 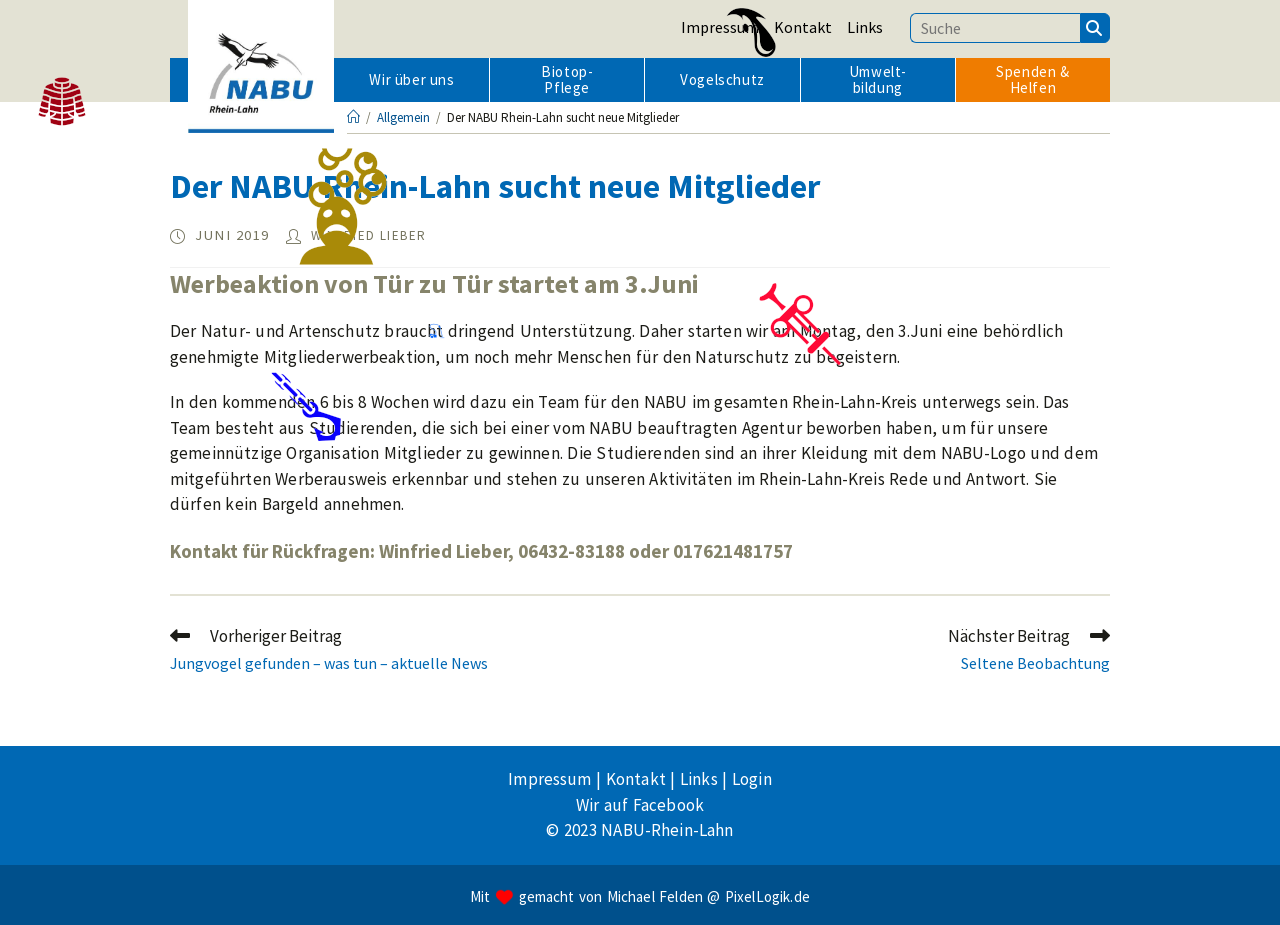 I want to click on indicates a slime or liquid-based ability in a game, so click(x=751, y=33).